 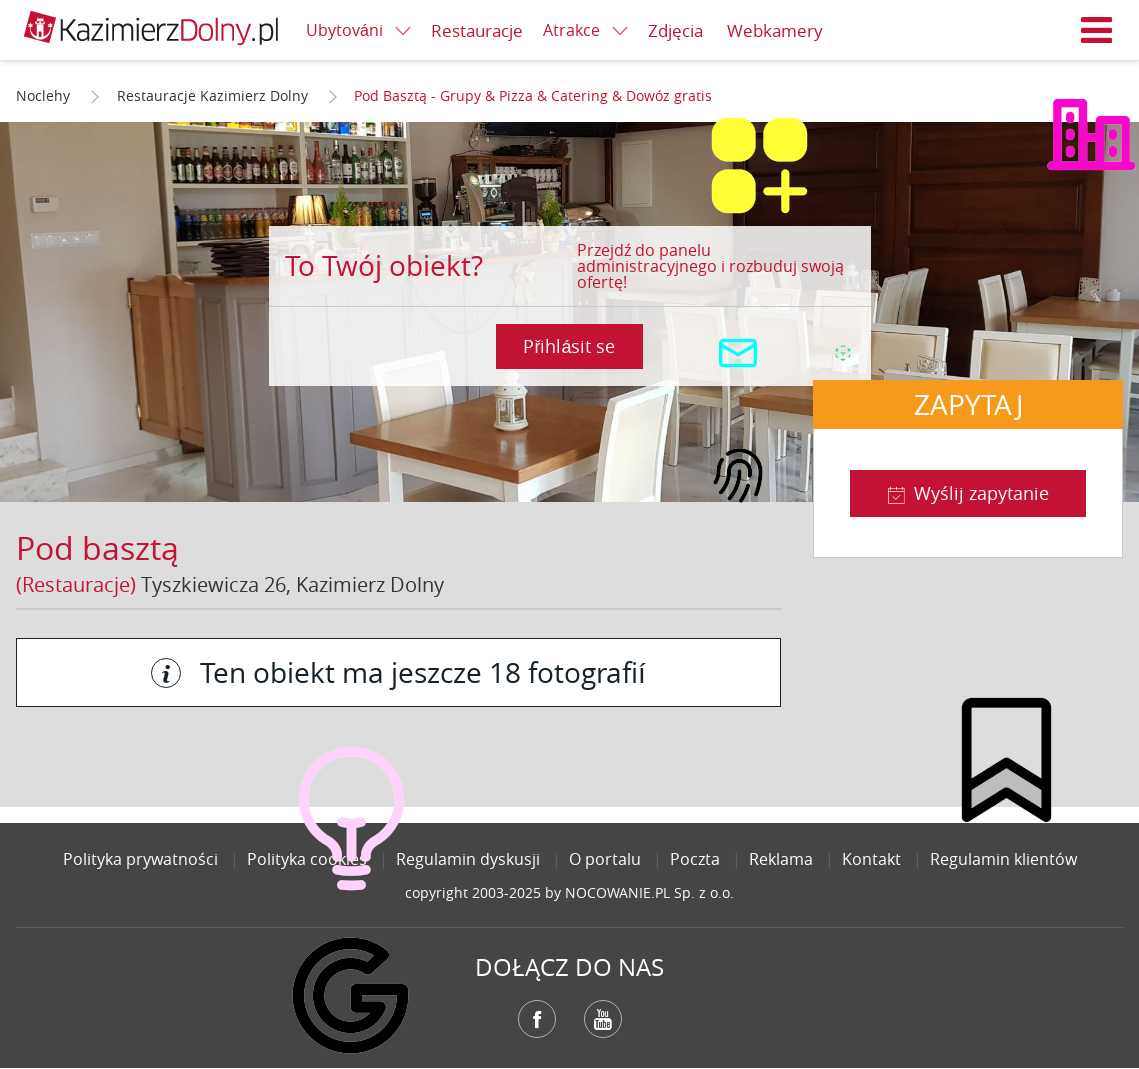 What do you see at coordinates (1006, 757) in the screenshot?
I see `save this item for later` at bounding box center [1006, 757].